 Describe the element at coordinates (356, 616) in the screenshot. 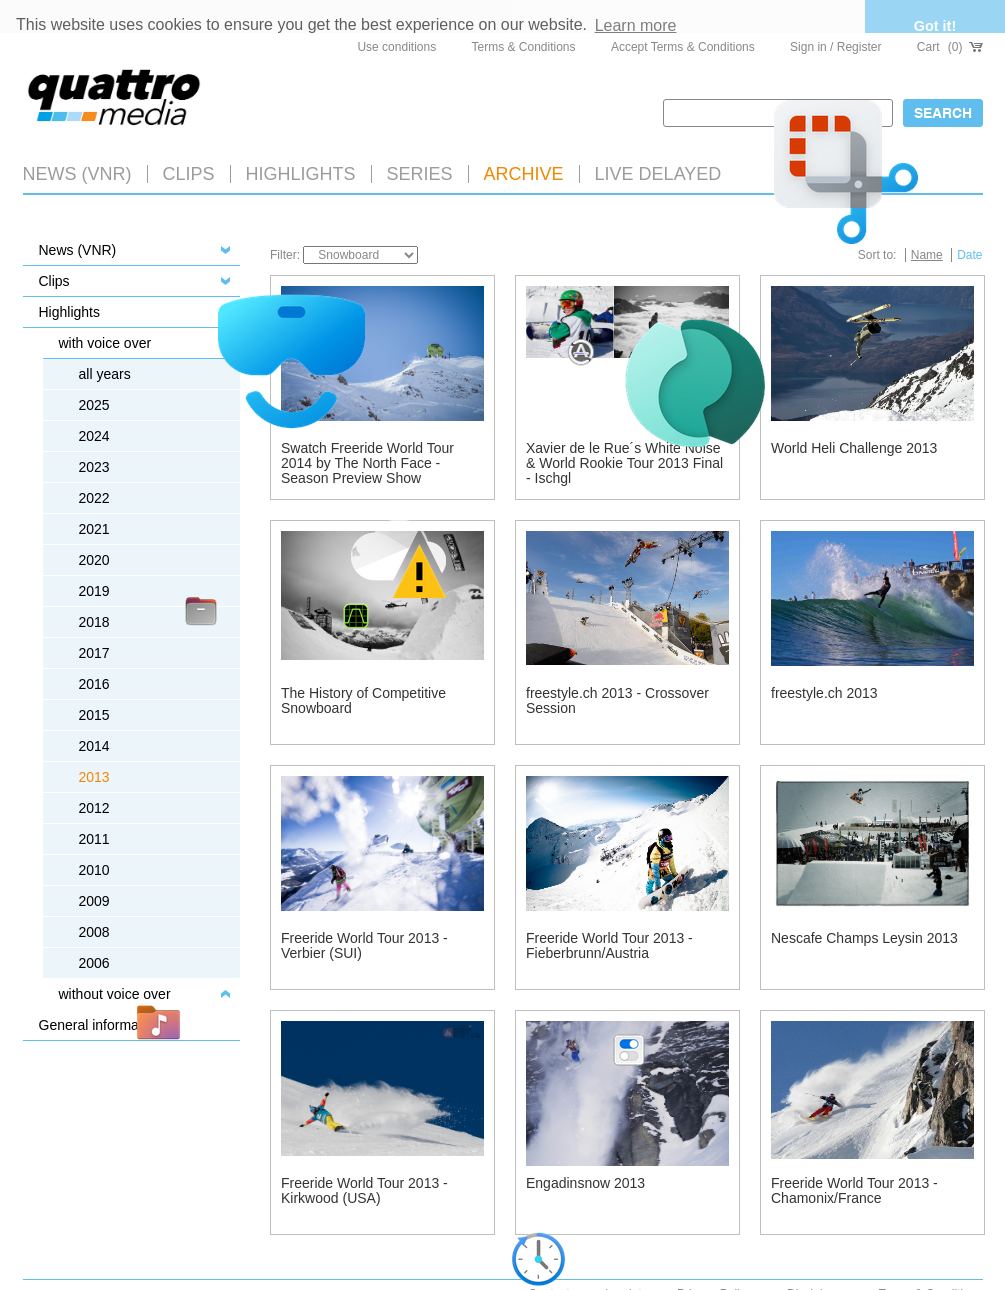

I see `open gtkwave waveform viewer application` at that location.